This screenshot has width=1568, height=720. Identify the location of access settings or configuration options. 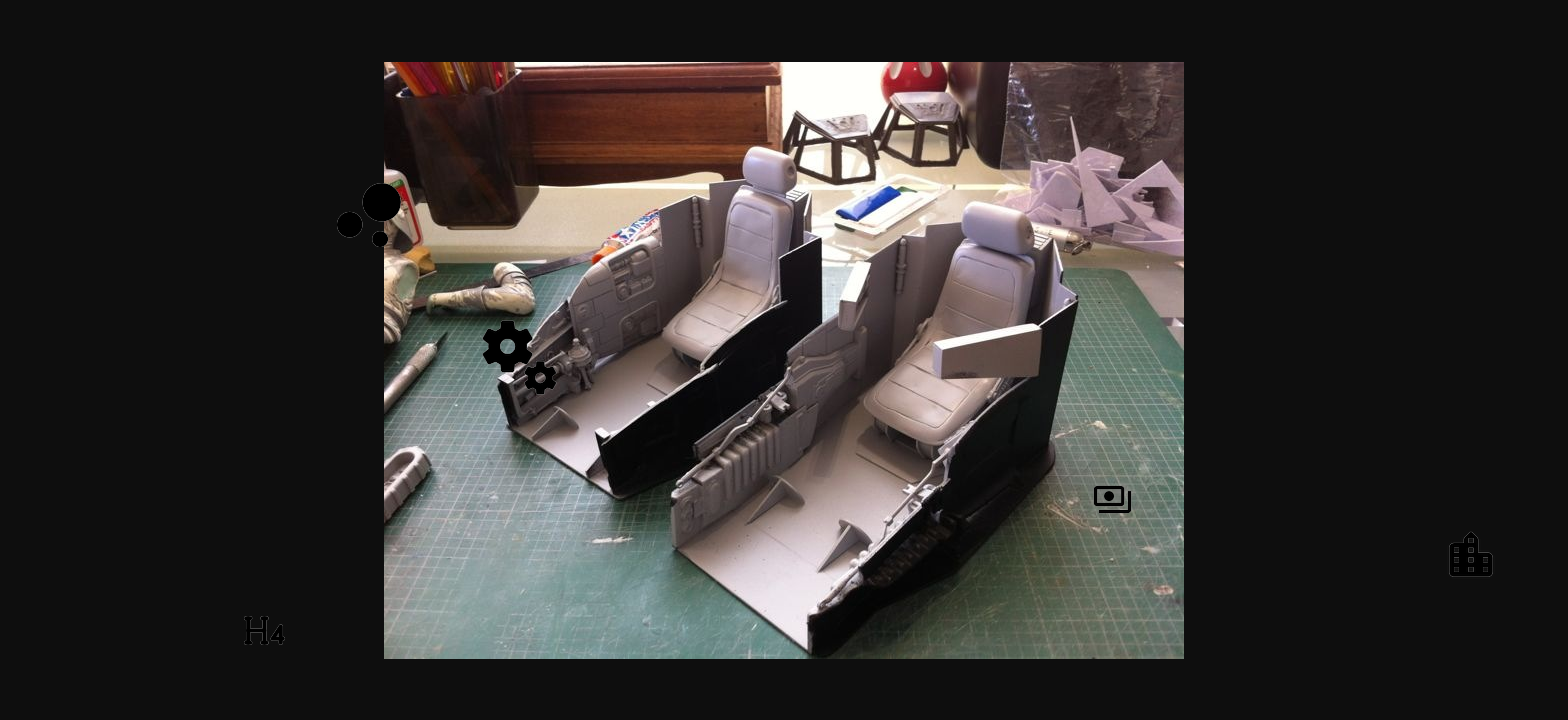
(519, 357).